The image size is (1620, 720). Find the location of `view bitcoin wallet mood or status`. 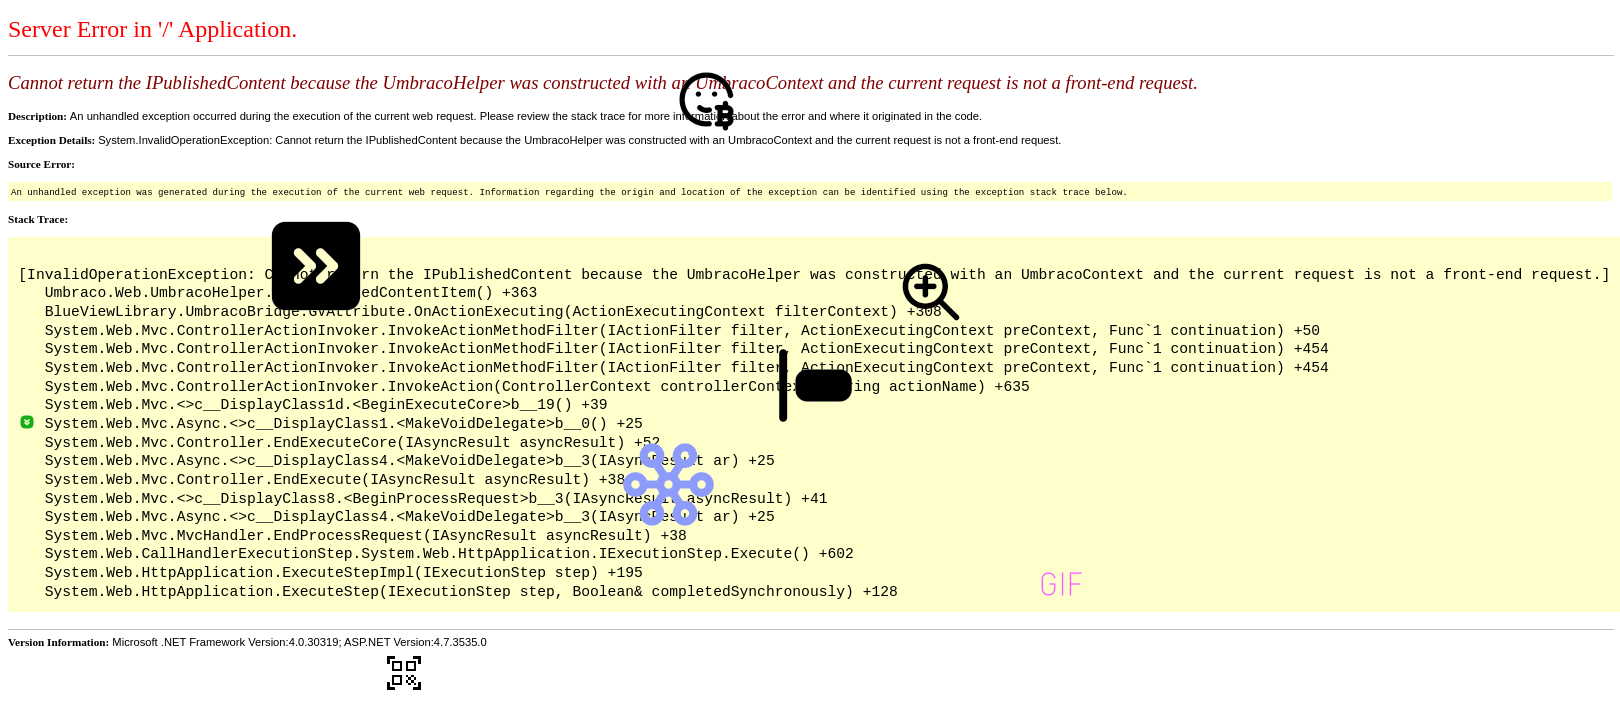

view bitcoin wallet mood or status is located at coordinates (706, 99).